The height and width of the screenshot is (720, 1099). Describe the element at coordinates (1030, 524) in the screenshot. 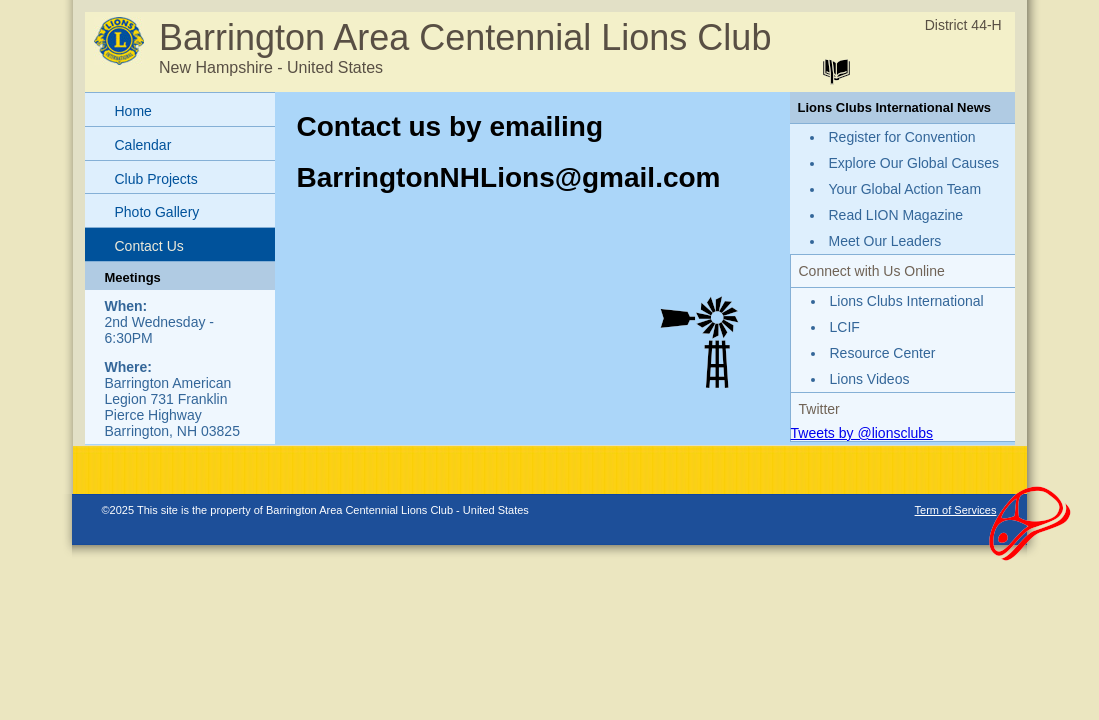

I see `browse meat or protein food options` at that location.